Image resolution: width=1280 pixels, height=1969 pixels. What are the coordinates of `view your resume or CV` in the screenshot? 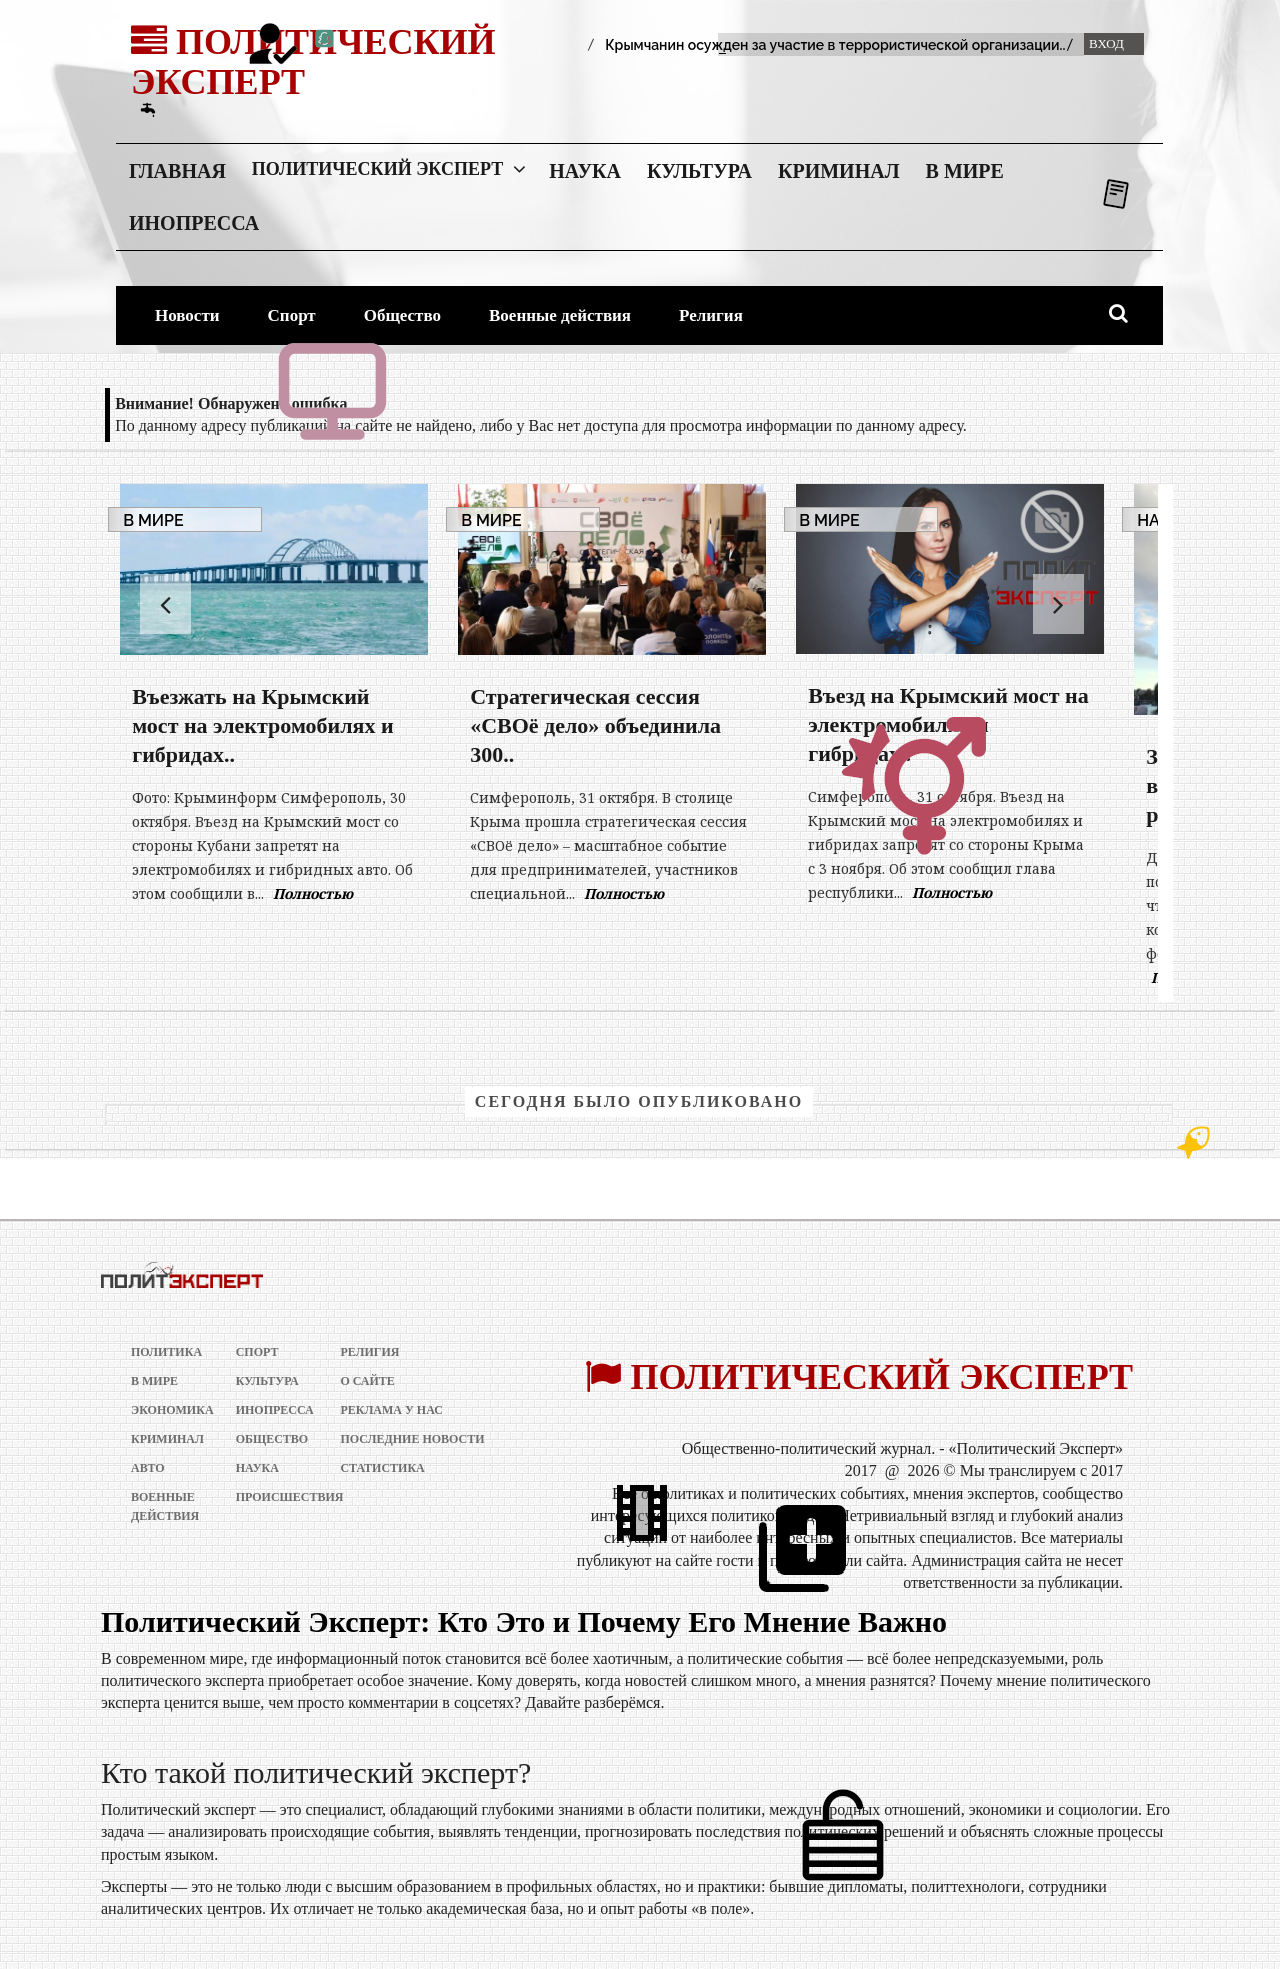 It's located at (1116, 194).